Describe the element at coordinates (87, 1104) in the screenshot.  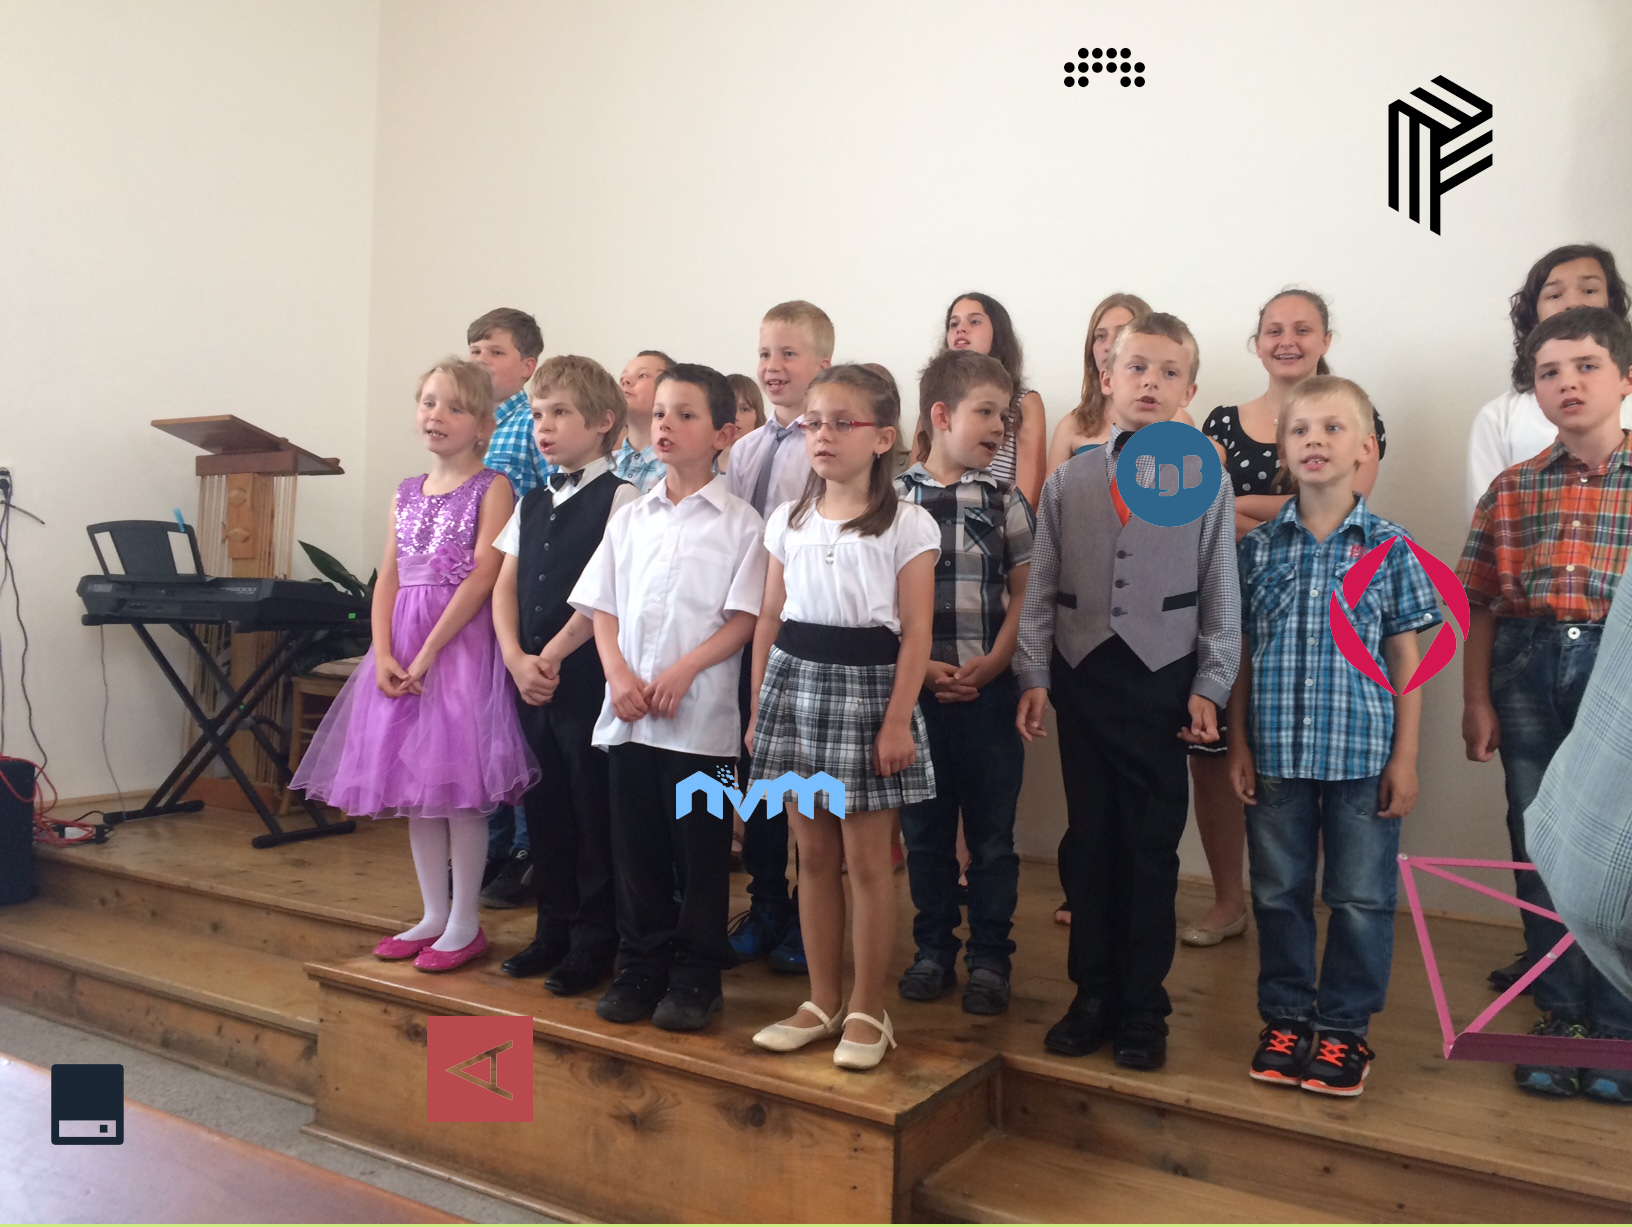
I see `access storage or hard drive settings` at that location.